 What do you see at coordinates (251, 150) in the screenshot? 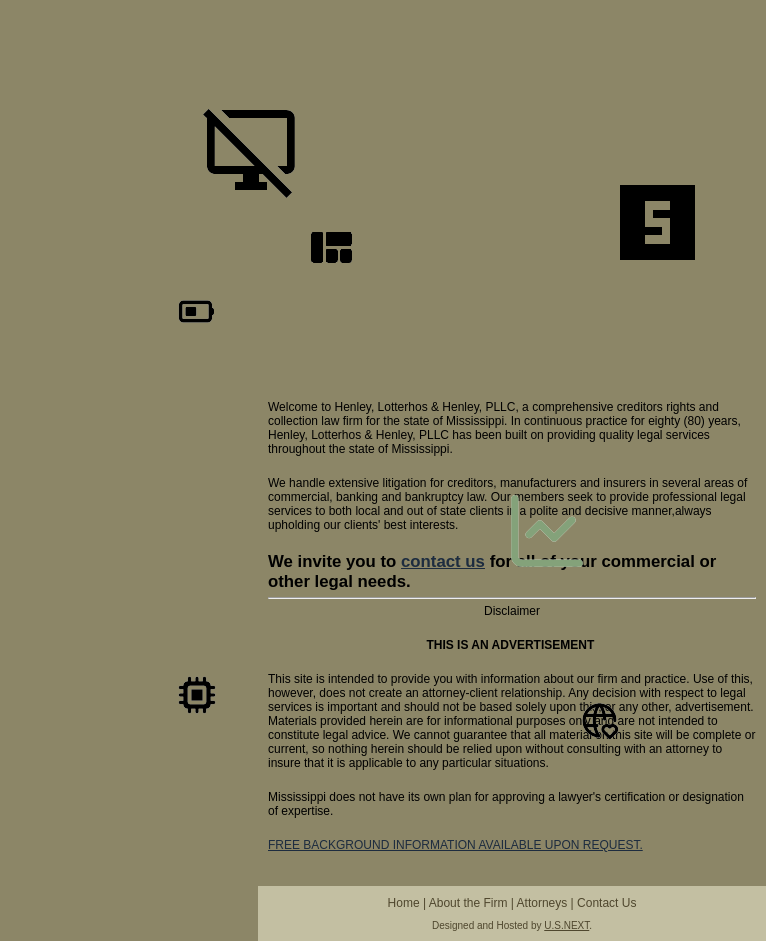
I see `desktop access is currently disabled` at bounding box center [251, 150].